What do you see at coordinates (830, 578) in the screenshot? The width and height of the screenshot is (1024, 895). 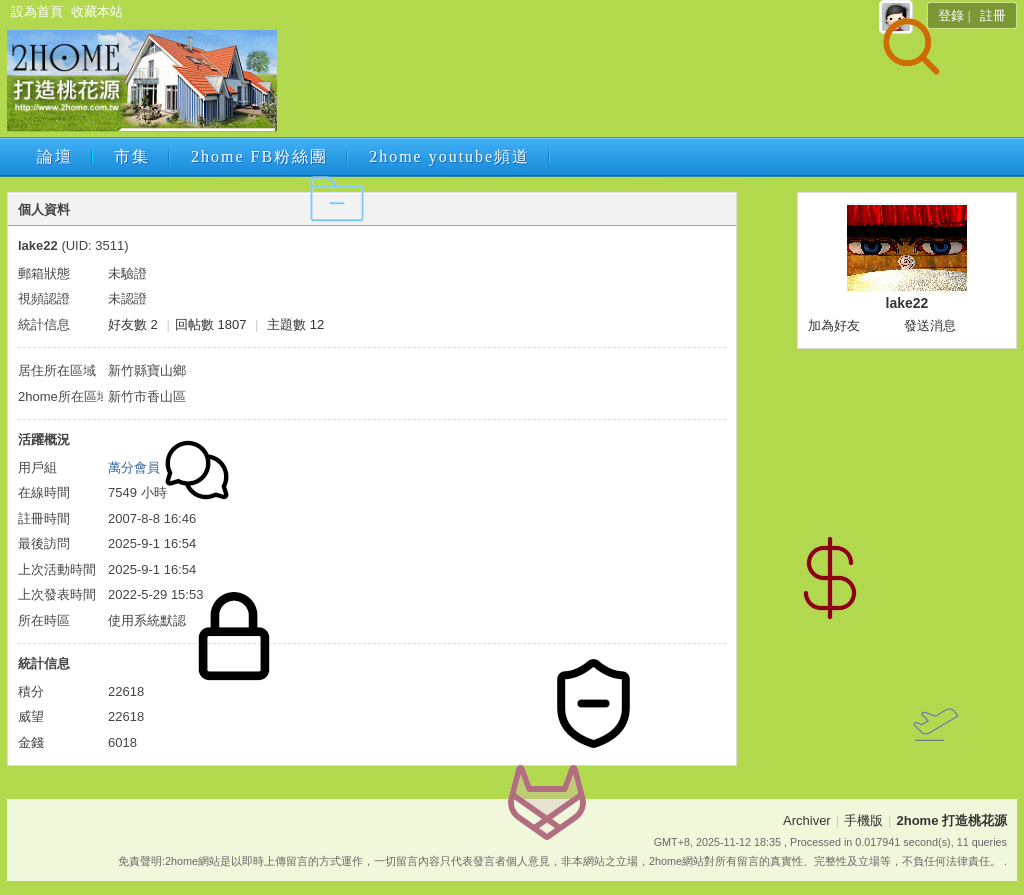 I see `view account balance or financial information` at bounding box center [830, 578].